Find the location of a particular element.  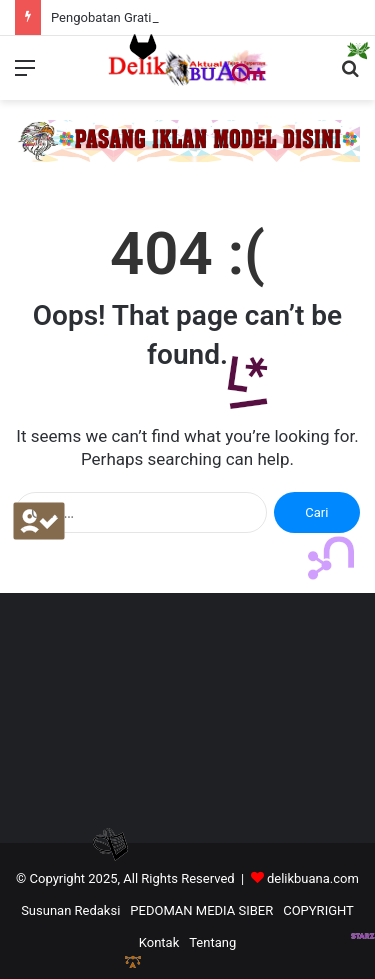

neo4j graph database logo is located at coordinates (331, 558).